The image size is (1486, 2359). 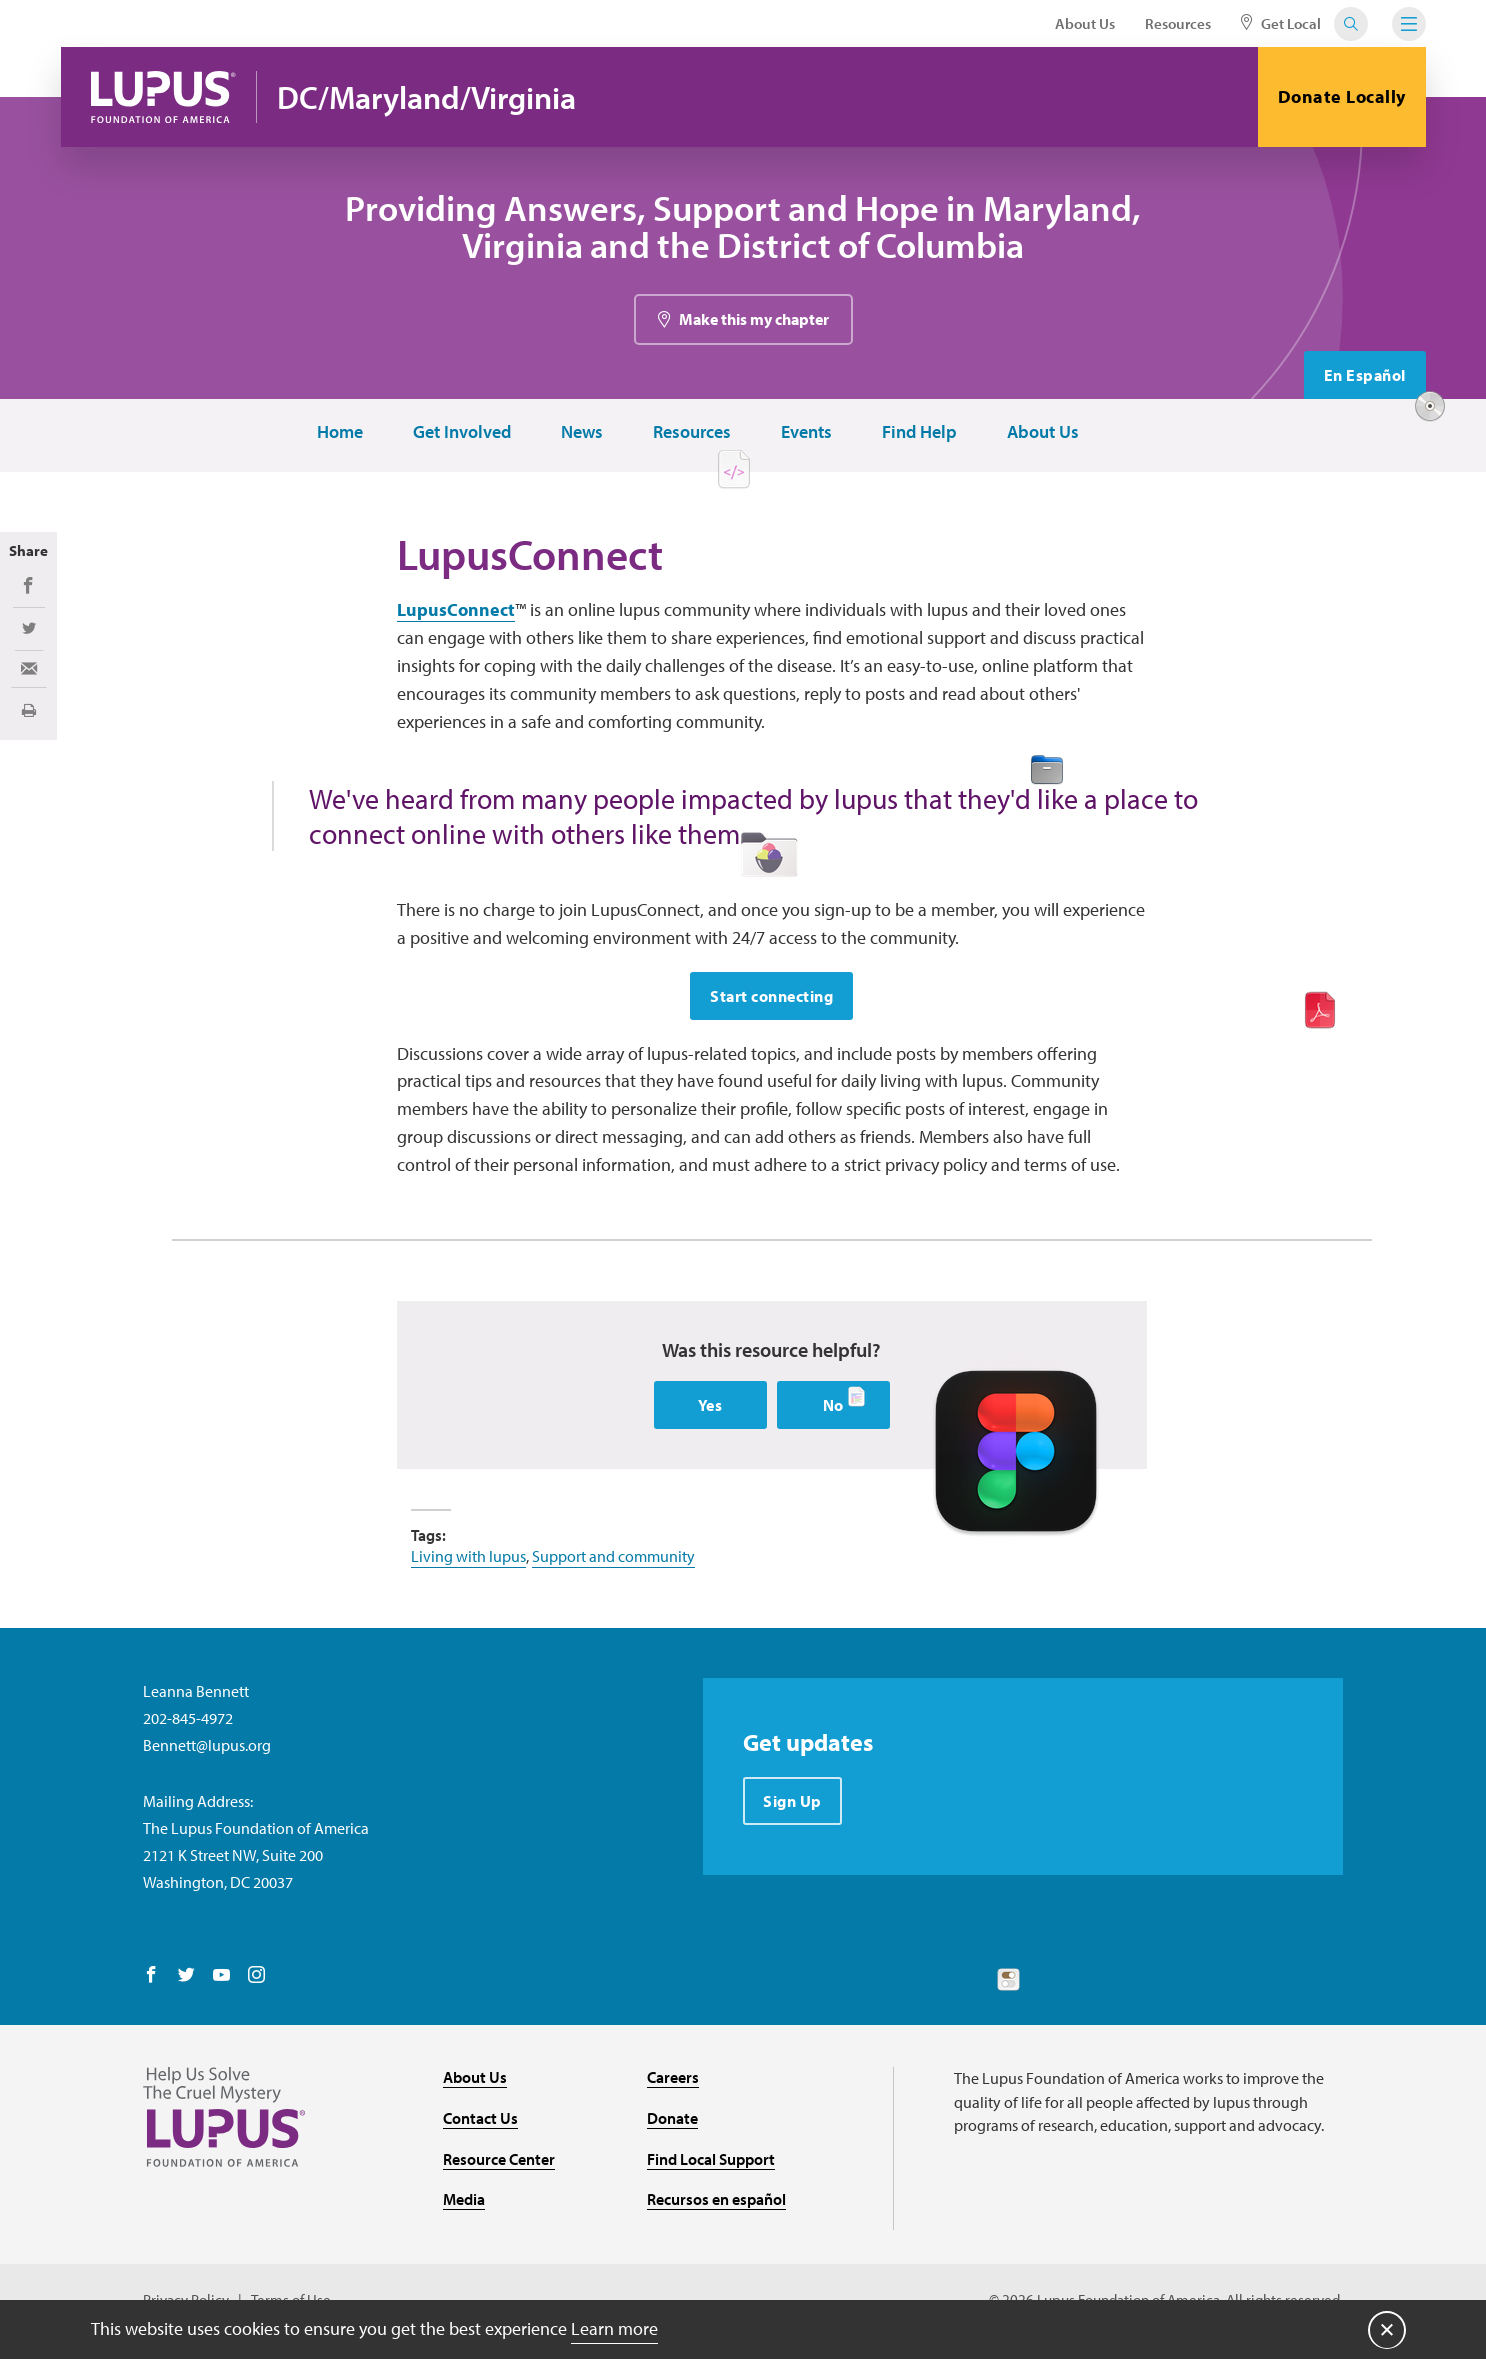 What do you see at coordinates (1016, 1451) in the screenshot?
I see `open figma design application` at bounding box center [1016, 1451].